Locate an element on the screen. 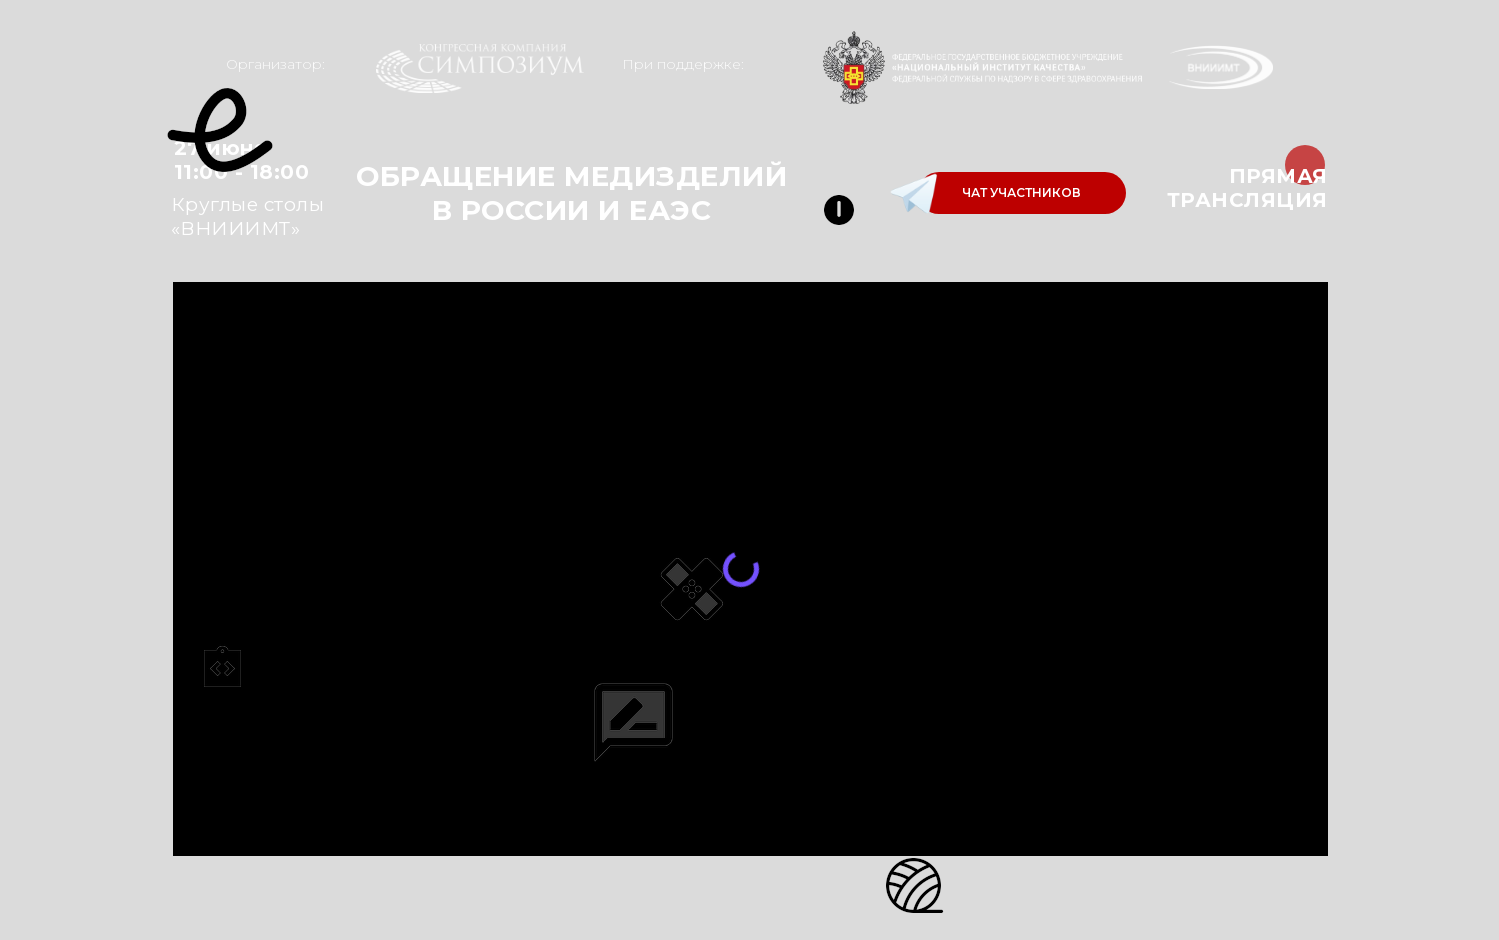 This screenshot has width=1499, height=940. access knitting or crochet projects is located at coordinates (913, 885).